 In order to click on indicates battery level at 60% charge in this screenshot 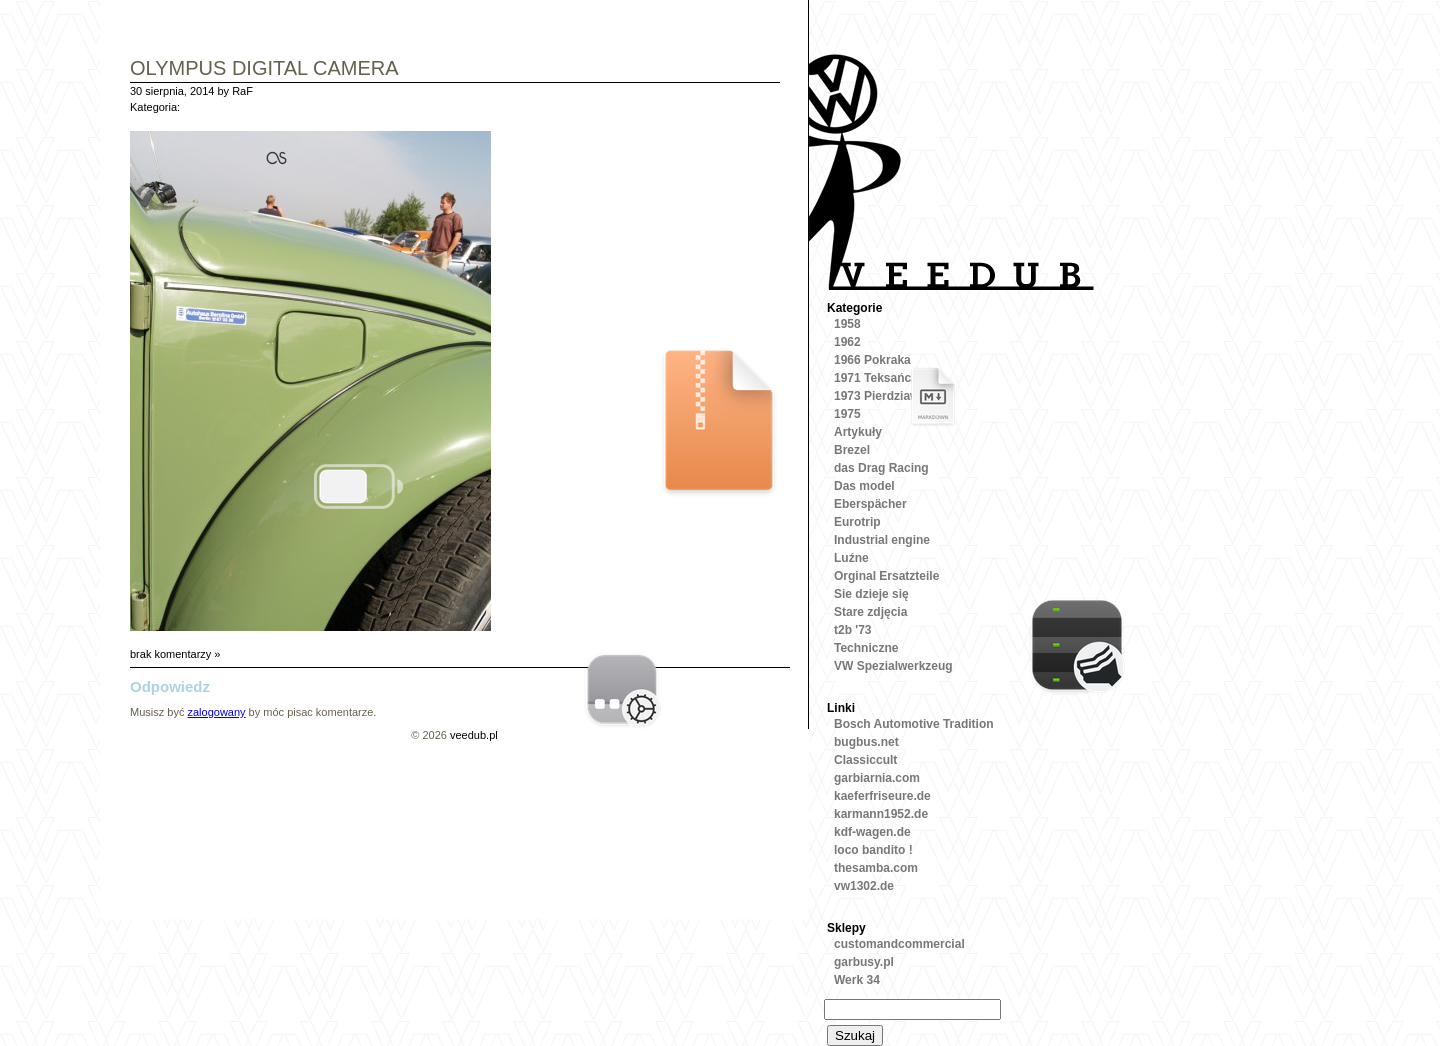, I will do `click(358, 486)`.